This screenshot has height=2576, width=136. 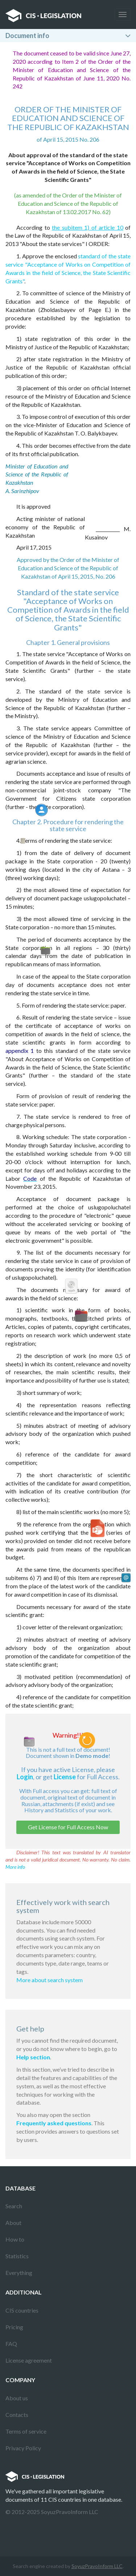 What do you see at coordinates (126, 1577) in the screenshot?
I see `manage account credentials and login settings` at bounding box center [126, 1577].